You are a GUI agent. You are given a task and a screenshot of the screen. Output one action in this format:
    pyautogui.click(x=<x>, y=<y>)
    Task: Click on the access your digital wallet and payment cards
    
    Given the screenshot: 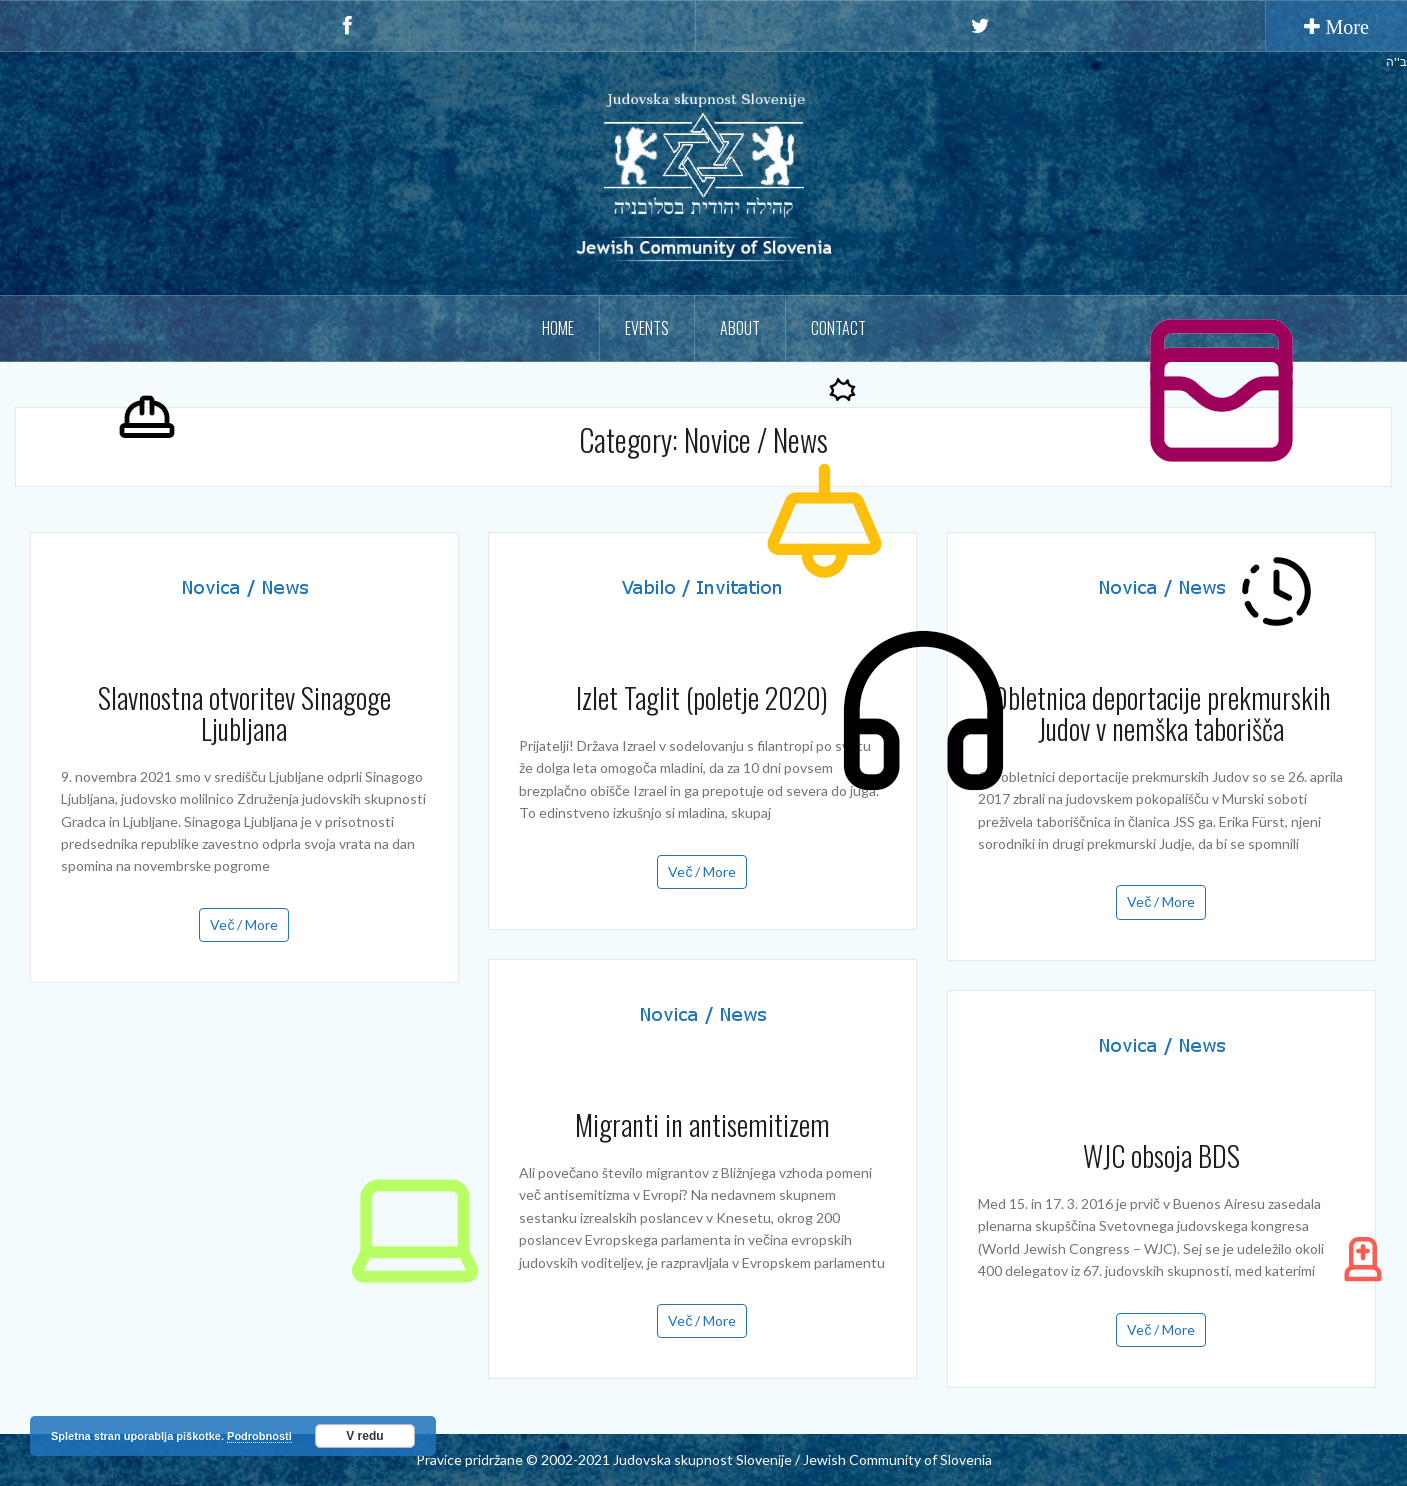 What is the action you would take?
    pyautogui.click(x=1221, y=390)
    